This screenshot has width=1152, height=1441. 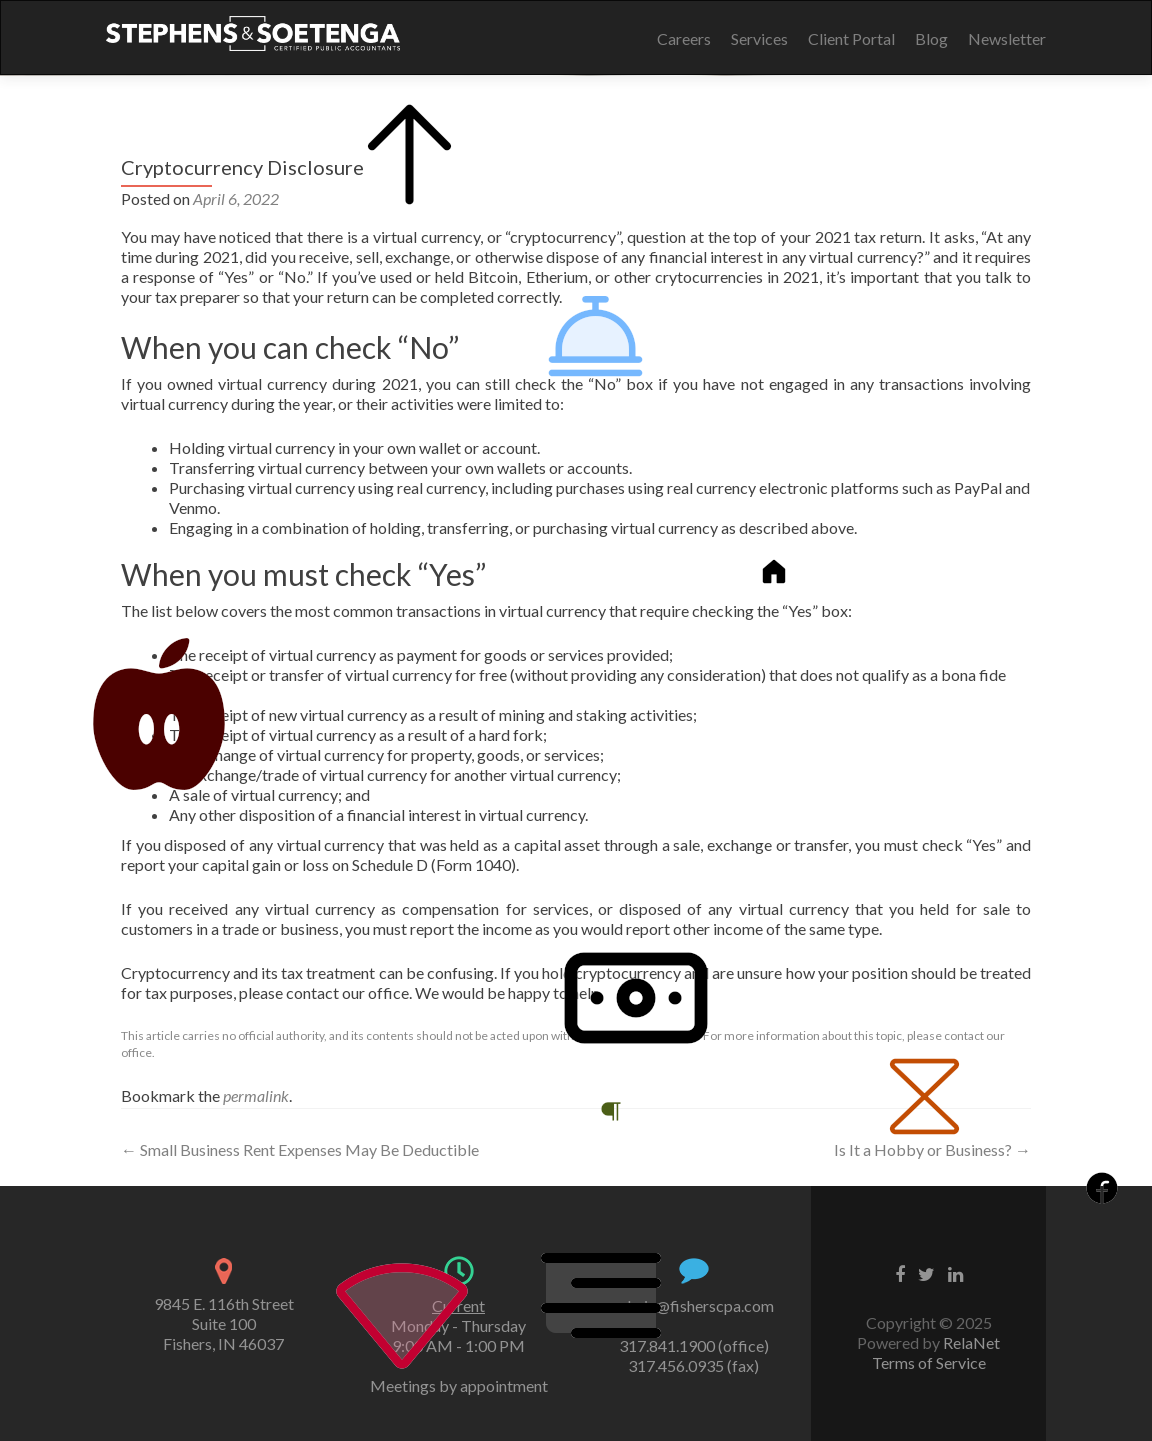 I want to click on view payment or cash options, so click(x=636, y=998).